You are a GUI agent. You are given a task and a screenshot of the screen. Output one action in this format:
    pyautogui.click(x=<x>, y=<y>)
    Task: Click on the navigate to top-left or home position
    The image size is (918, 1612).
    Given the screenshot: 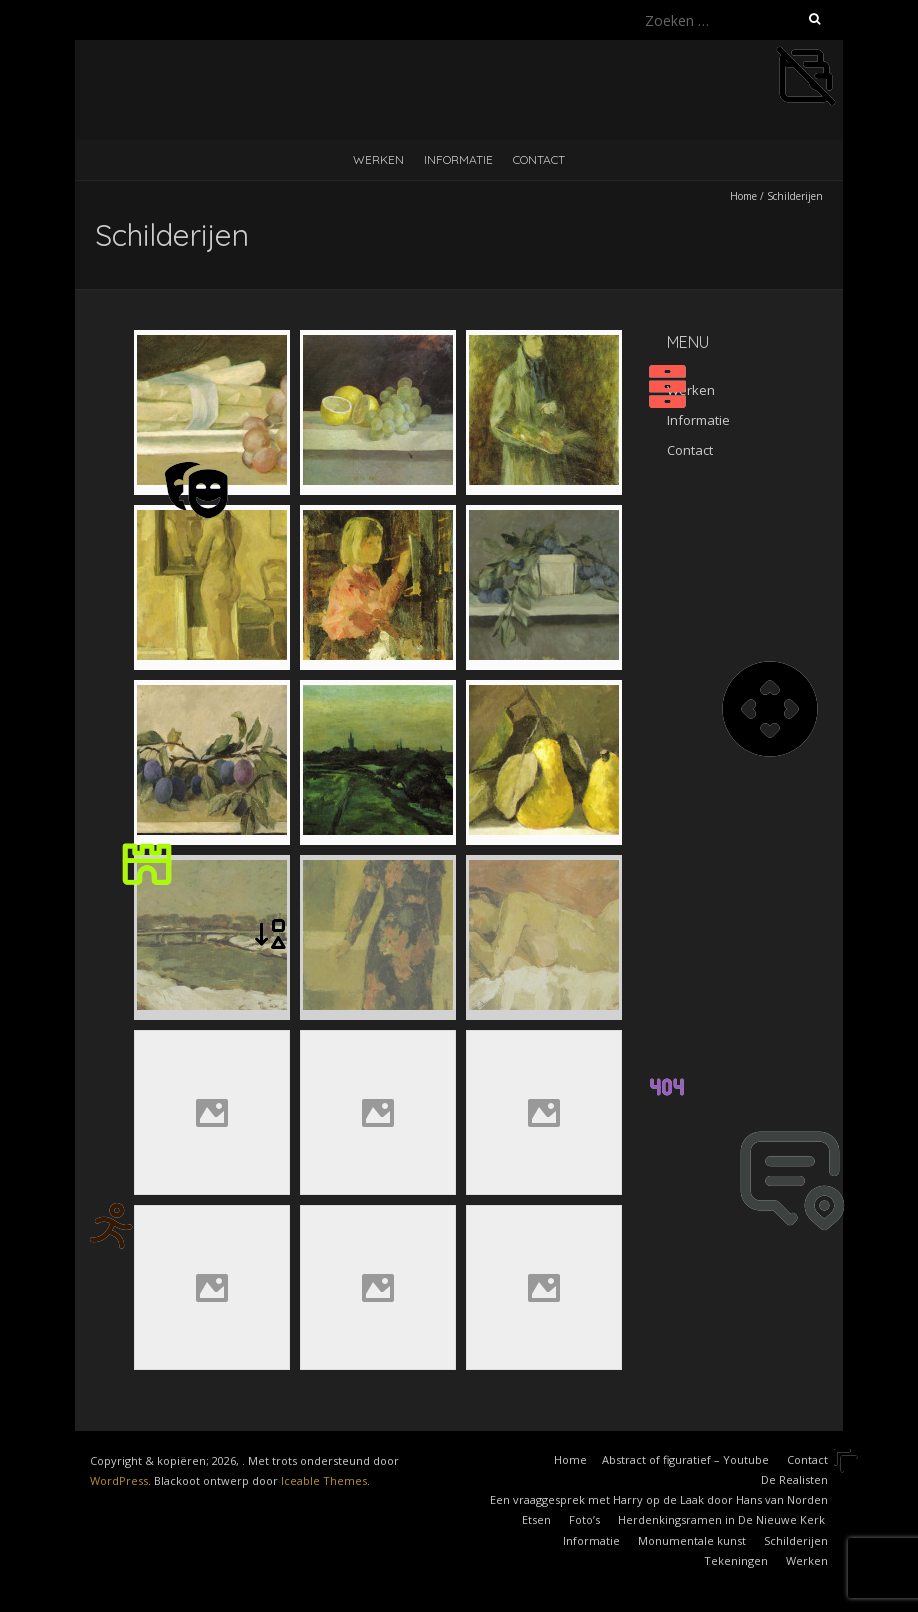 What is the action you would take?
    pyautogui.click(x=844, y=1459)
    